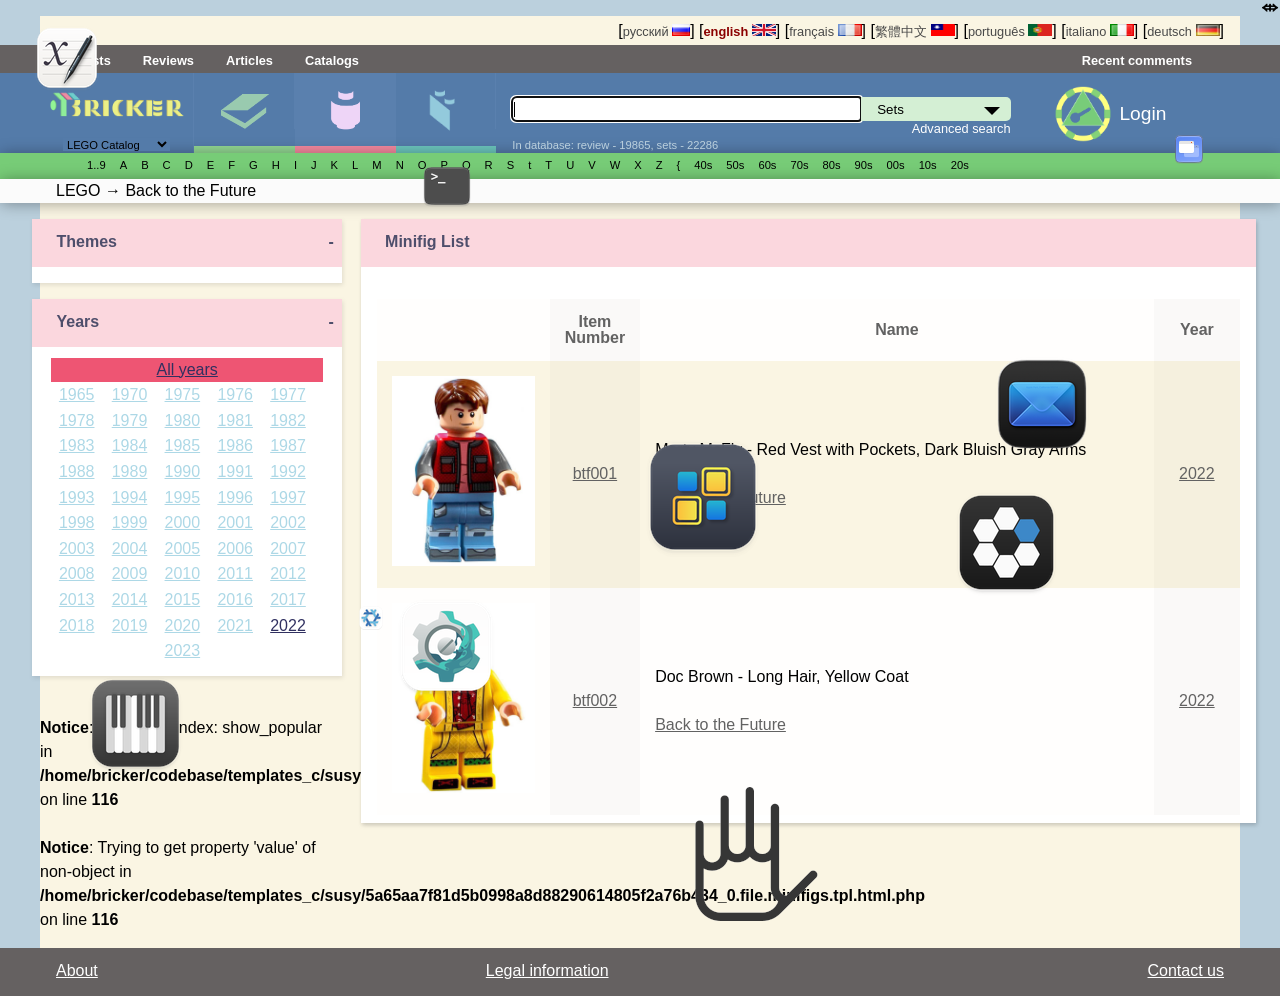 This screenshot has width=1280, height=996. What do you see at coordinates (1006, 542) in the screenshot?
I see `launch robocraft game` at bounding box center [1006, 542].